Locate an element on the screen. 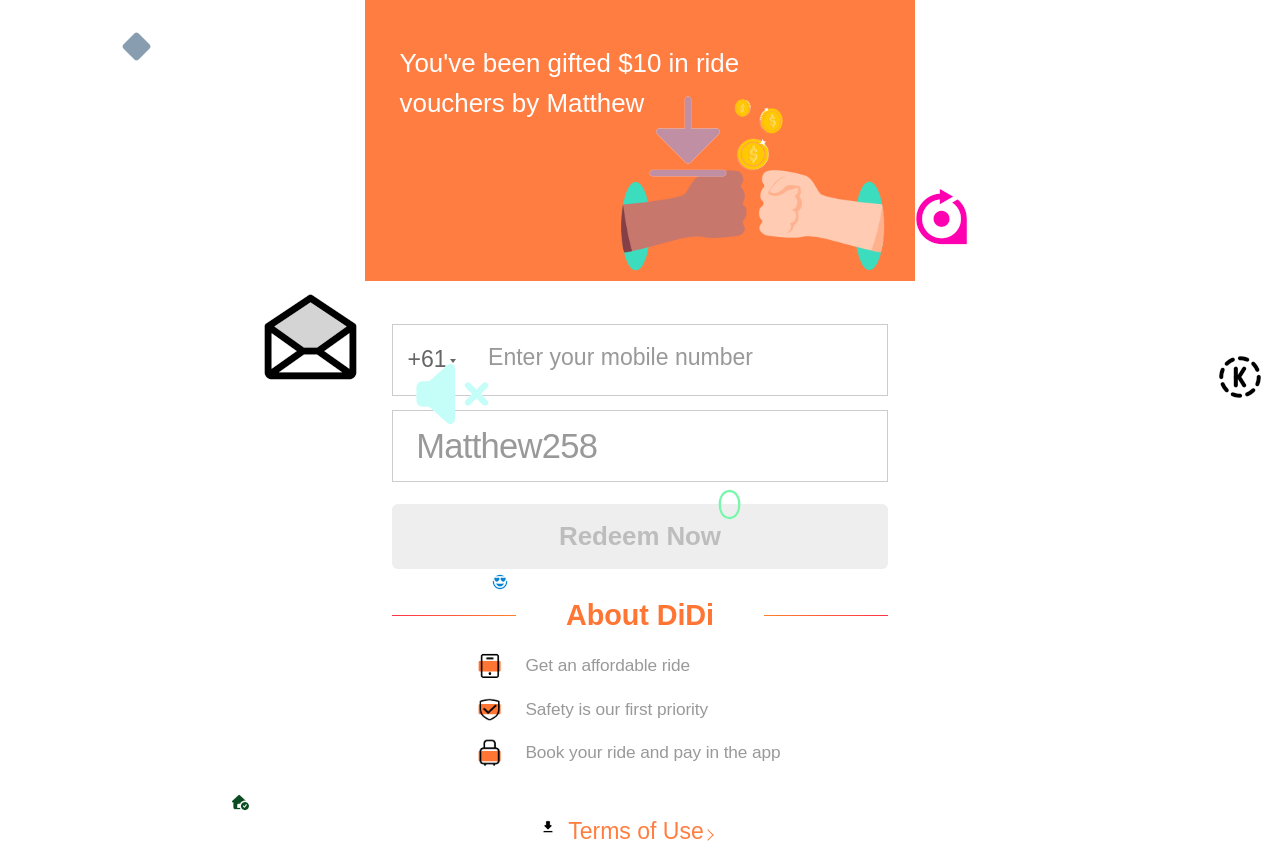 The image size is (1280, 845). mute audio is located at coordinates (455, 394).